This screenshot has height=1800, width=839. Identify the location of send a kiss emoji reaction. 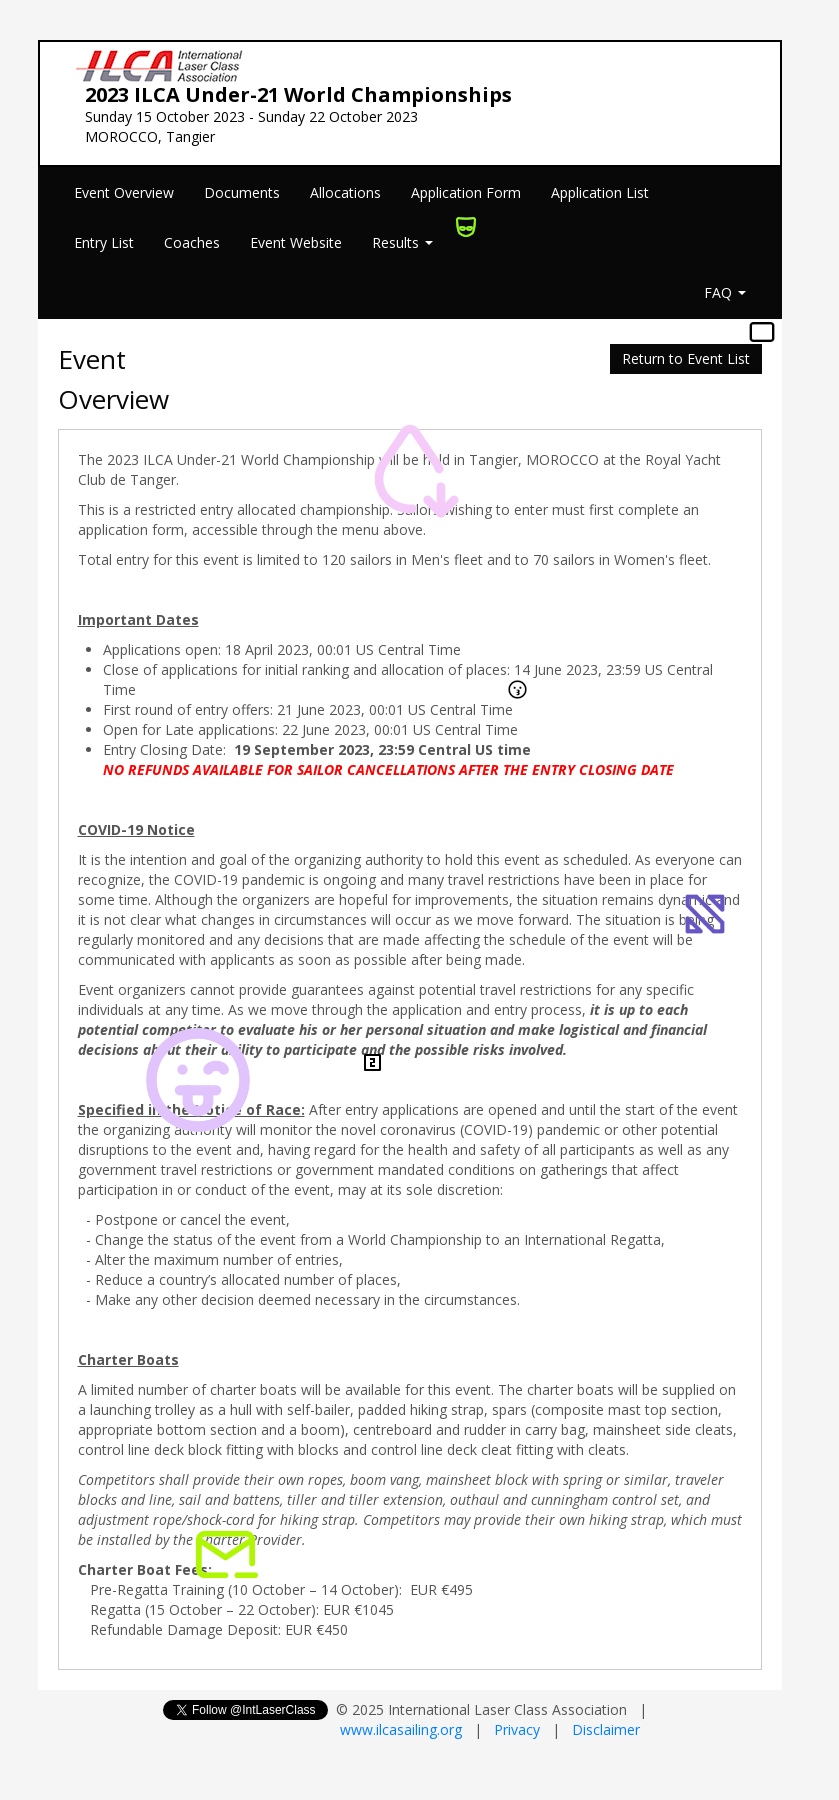
(517, 689).